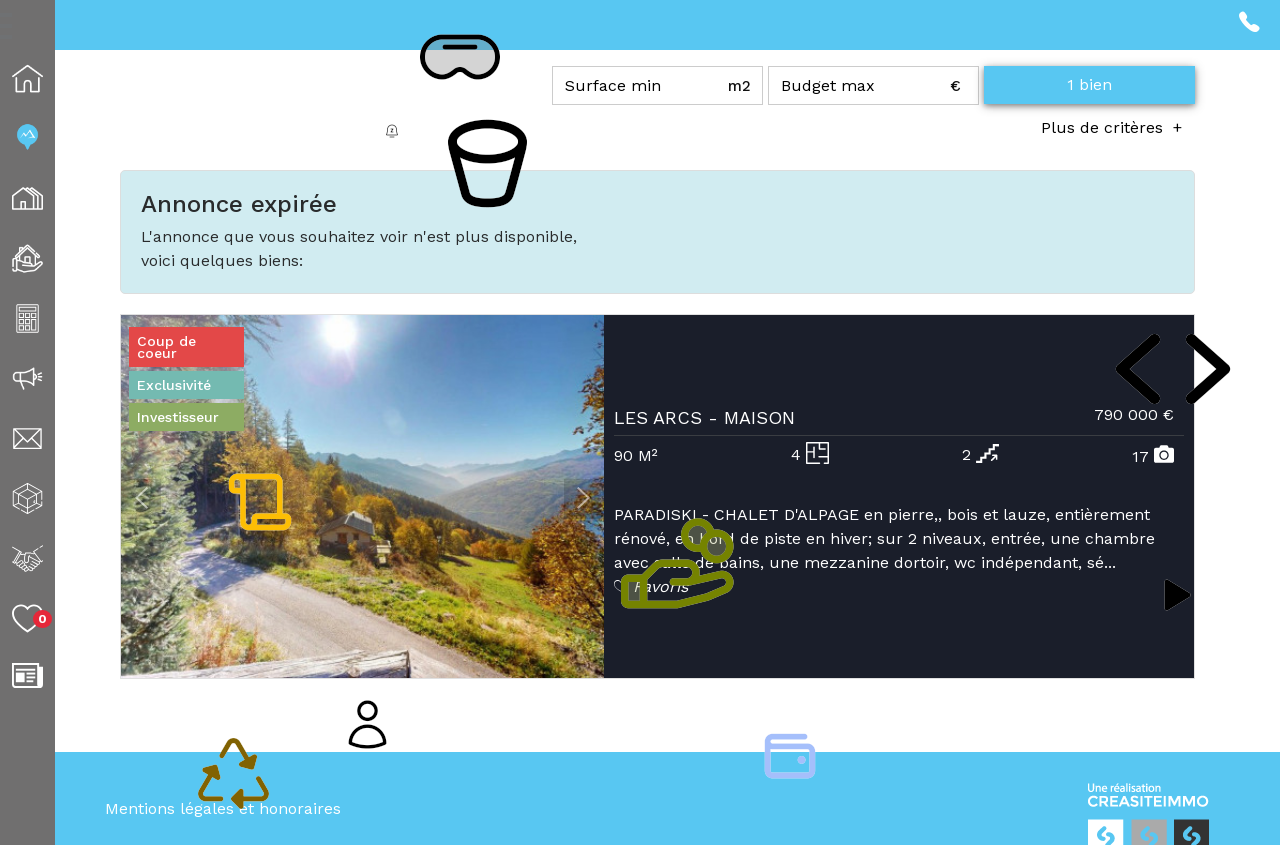 This screenshot has width=1280, height=845. Describe the element at coordinates (487, 163) in the screenshot. I see `fill tool for painting or coloring areas` at that location.